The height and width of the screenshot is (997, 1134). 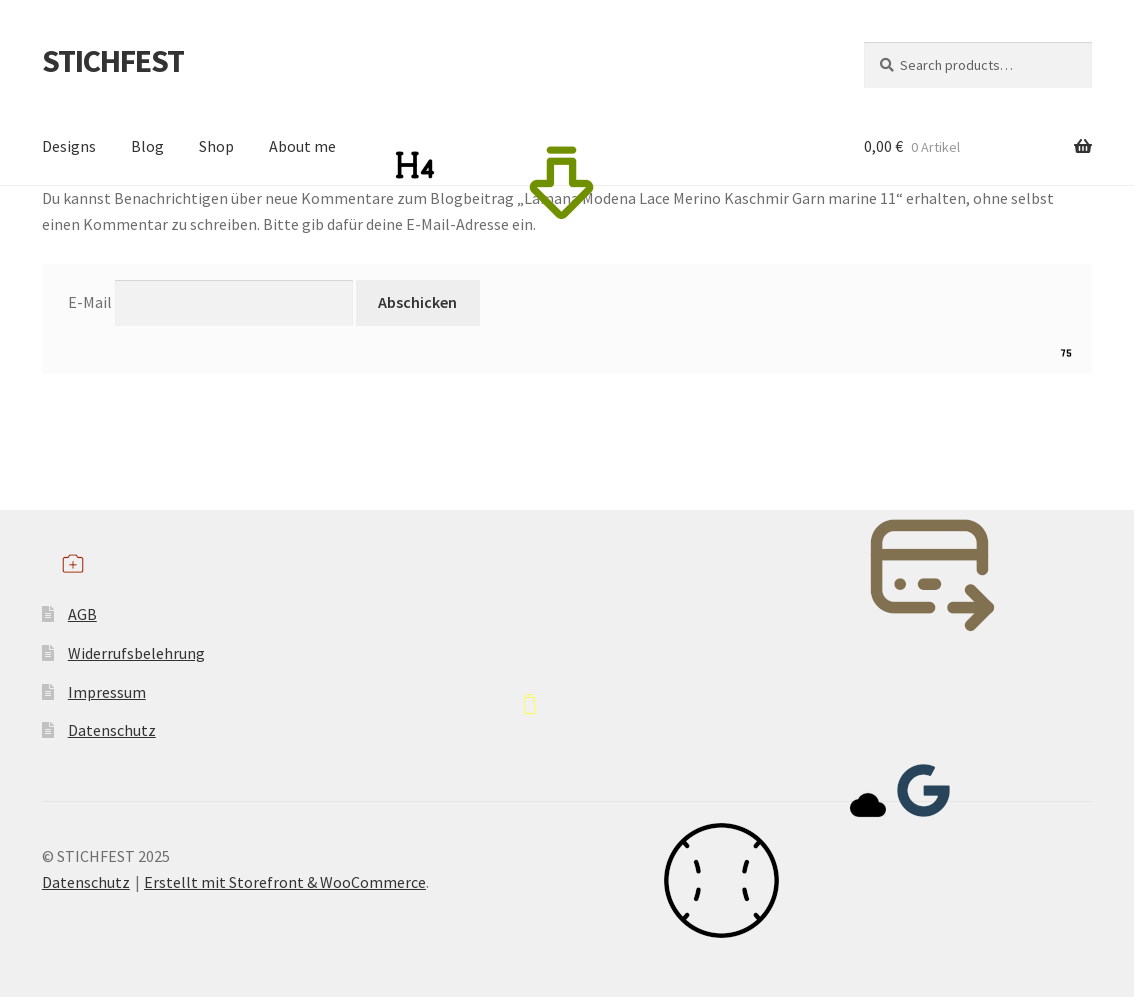 What do you see at coordinates (73, 564) in the screenshot?
I see `add a new photo` at bounding box center [73, 564].